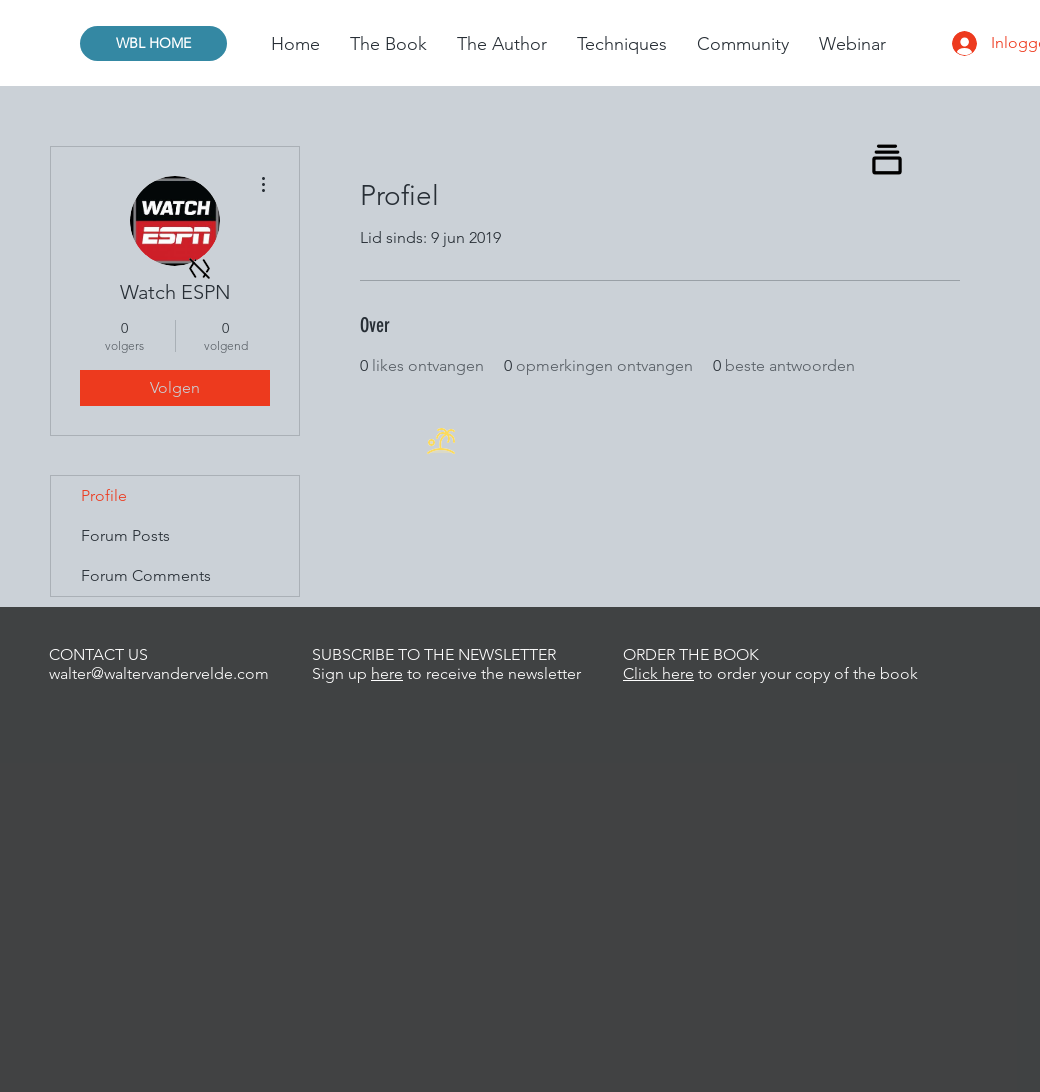  What do you see at coordinates (887, 161) in the screenshot?
I see `view stacked cards or layers` at bounding box center [887, 161].